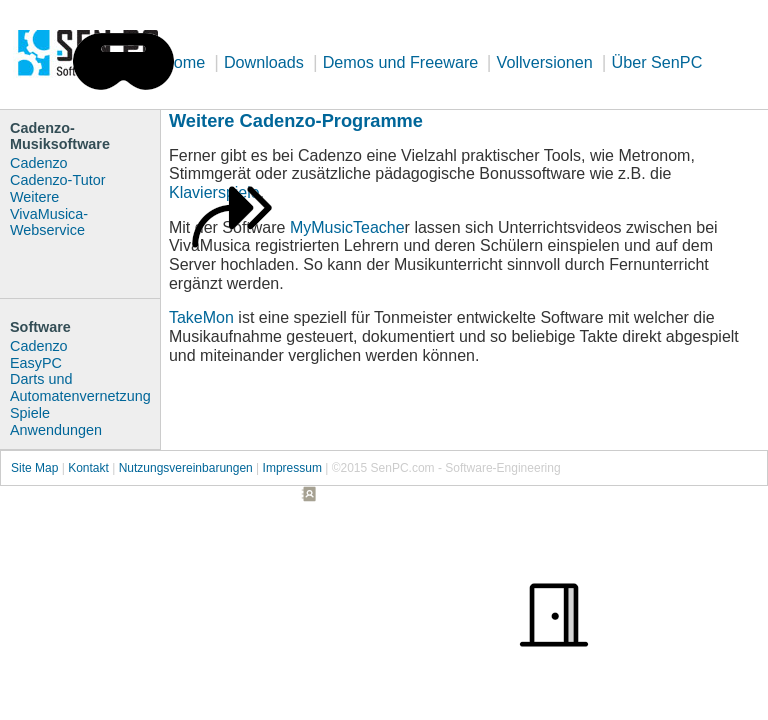 The image size is (768, 720). Describe the element at coordinates (123, 61) in the screenshot. I see `access virtual reality or AR settings` at that location.